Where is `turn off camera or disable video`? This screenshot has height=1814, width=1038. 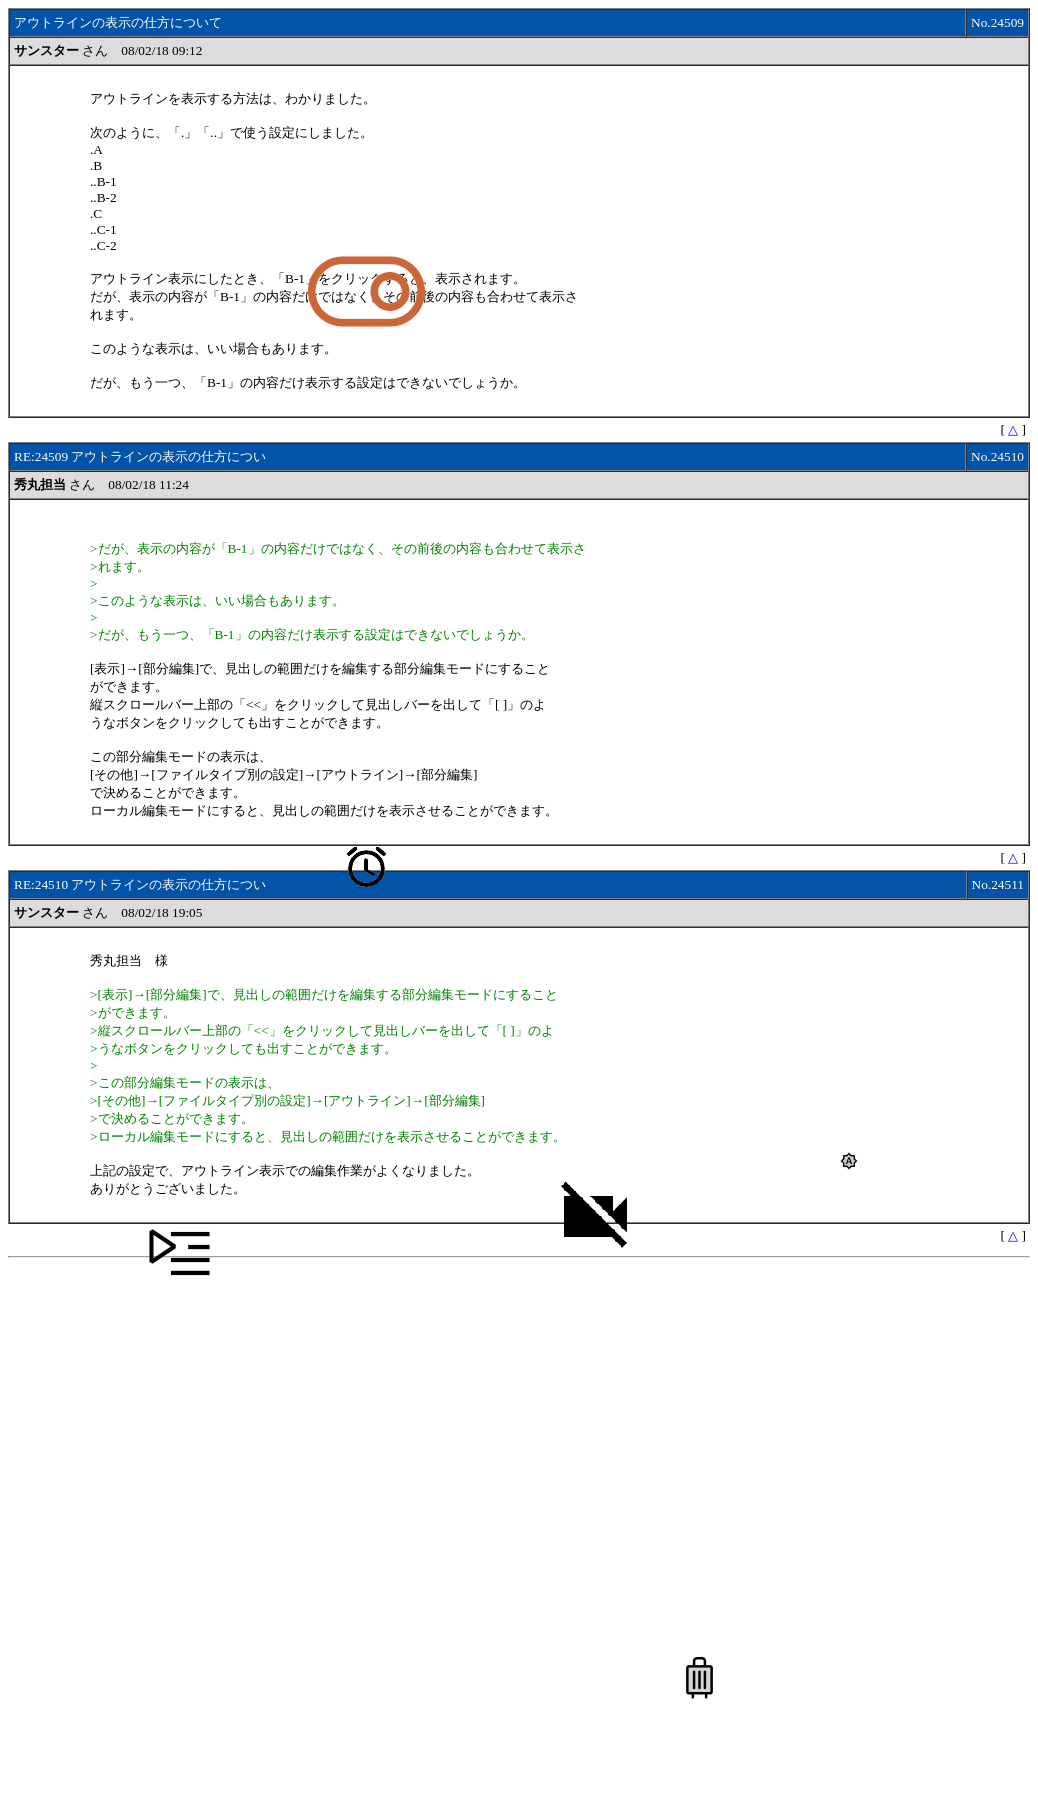
turn off camera or disable video is located at coordinates (595, 1216).